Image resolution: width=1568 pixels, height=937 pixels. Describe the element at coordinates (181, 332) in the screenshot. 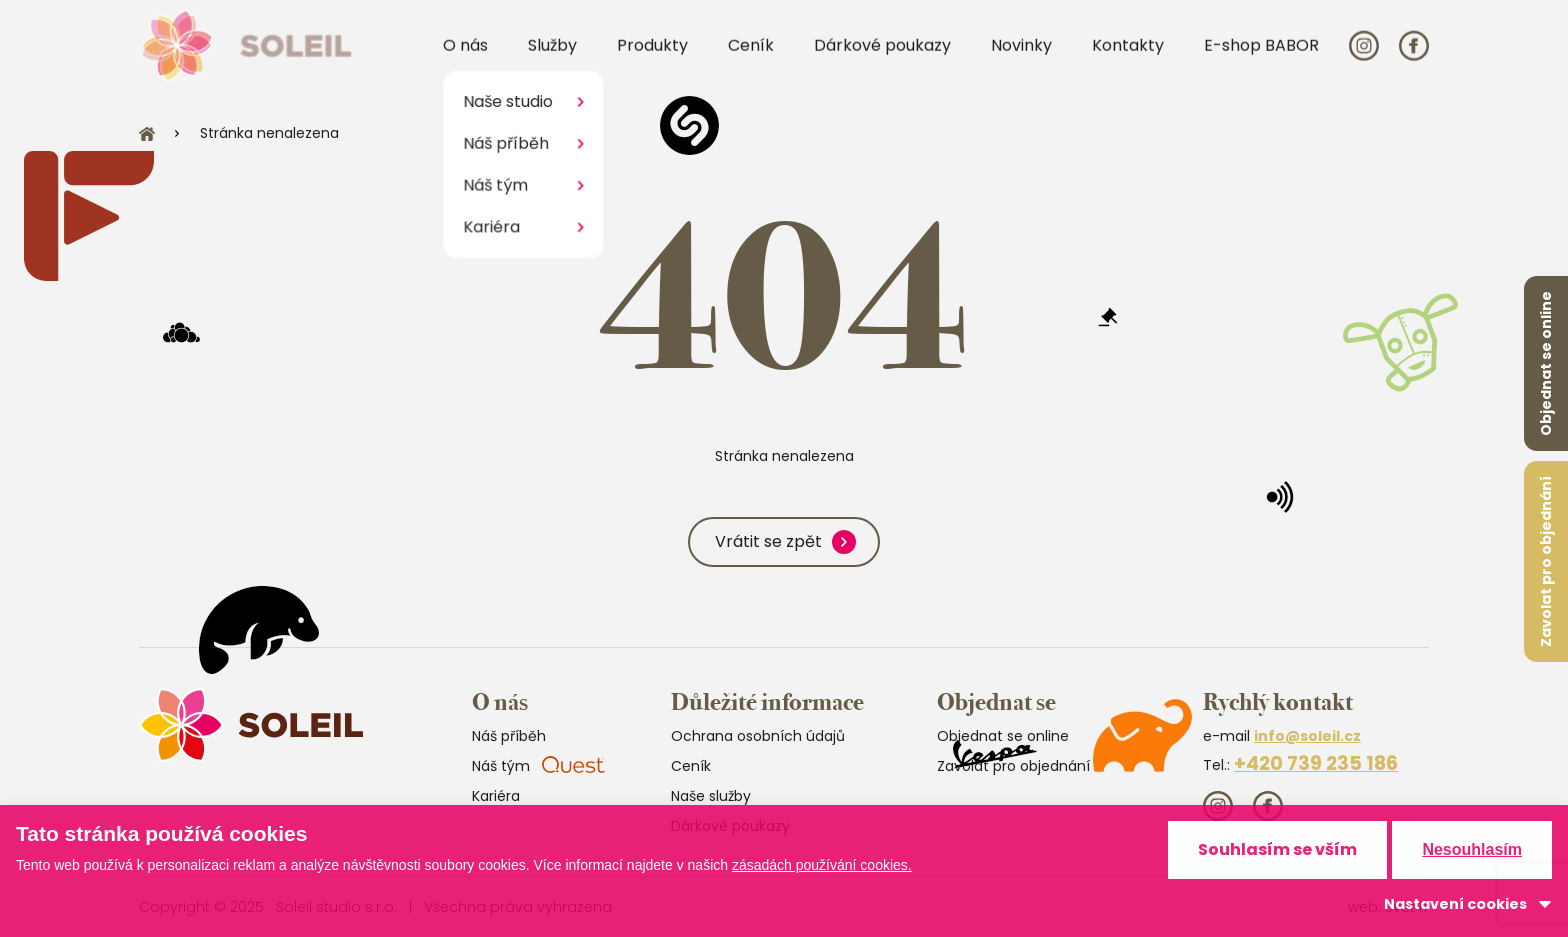

I see `open owncloud file storage app` at that location.